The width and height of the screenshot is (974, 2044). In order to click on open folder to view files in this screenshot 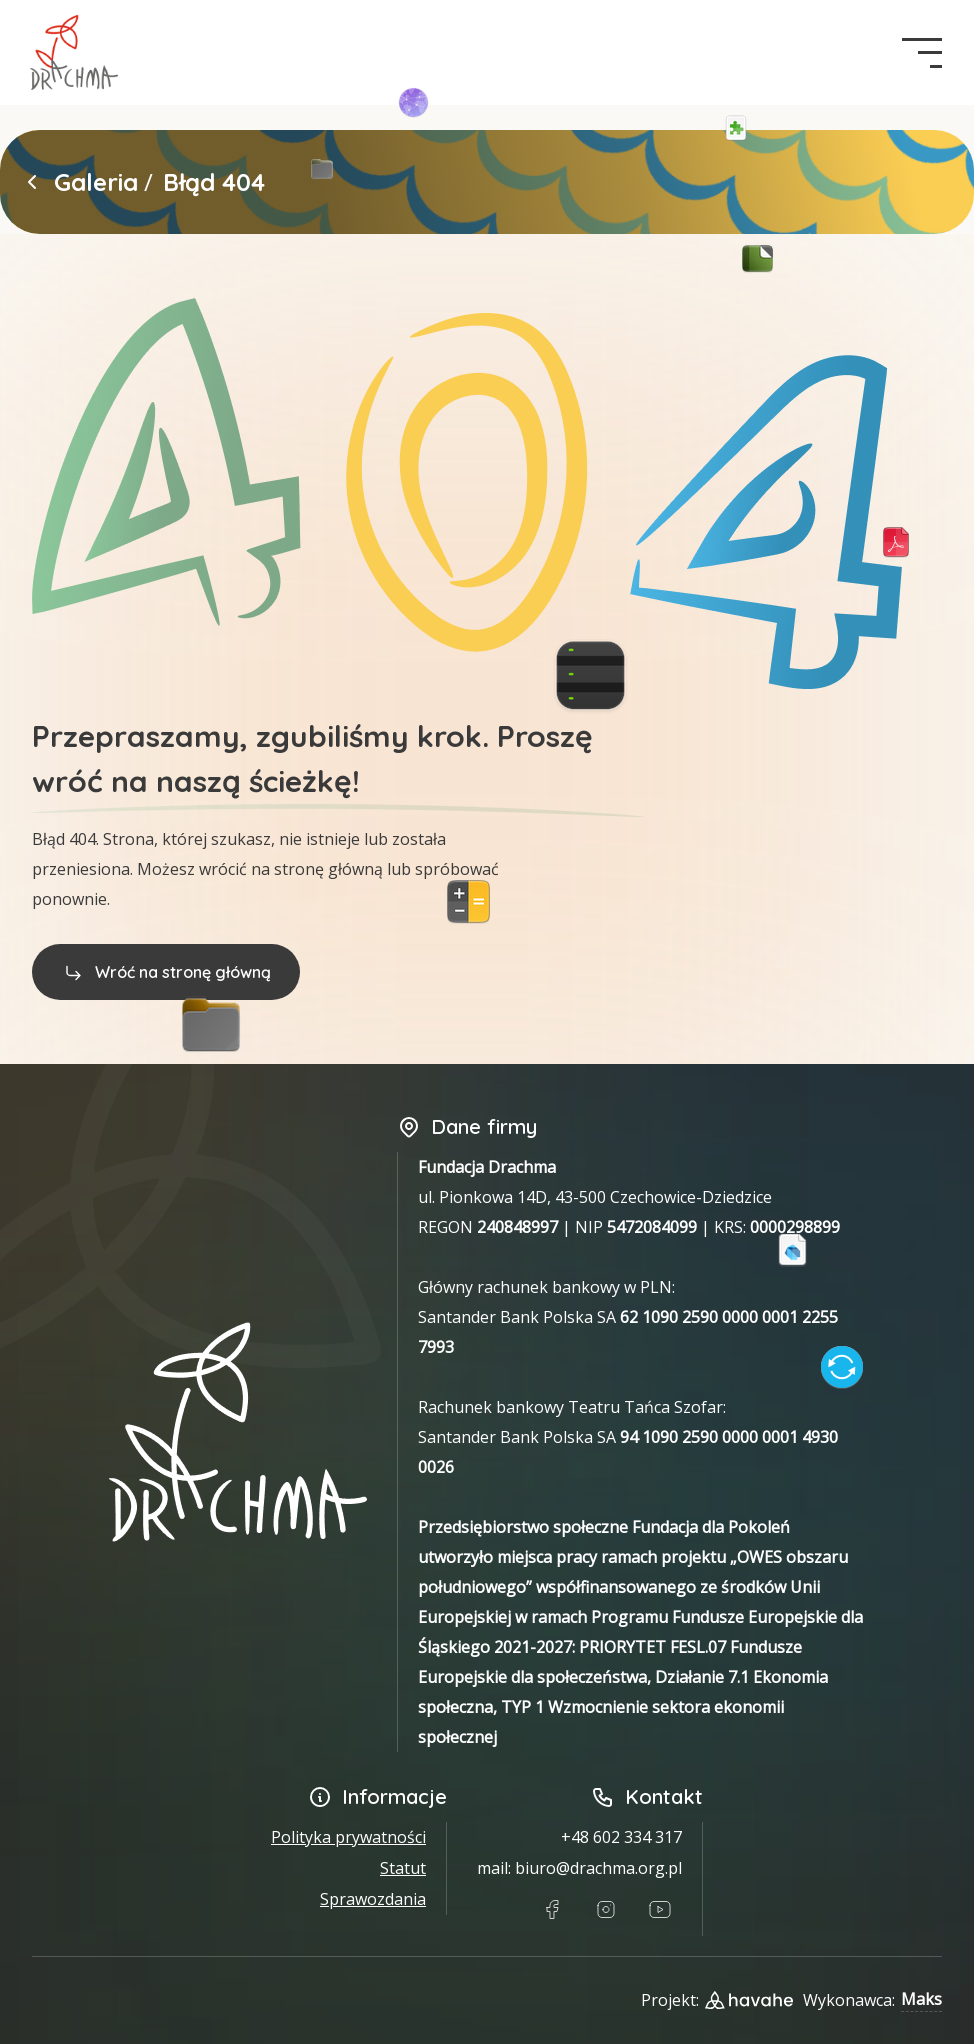, I will do `click(322, 169)`.